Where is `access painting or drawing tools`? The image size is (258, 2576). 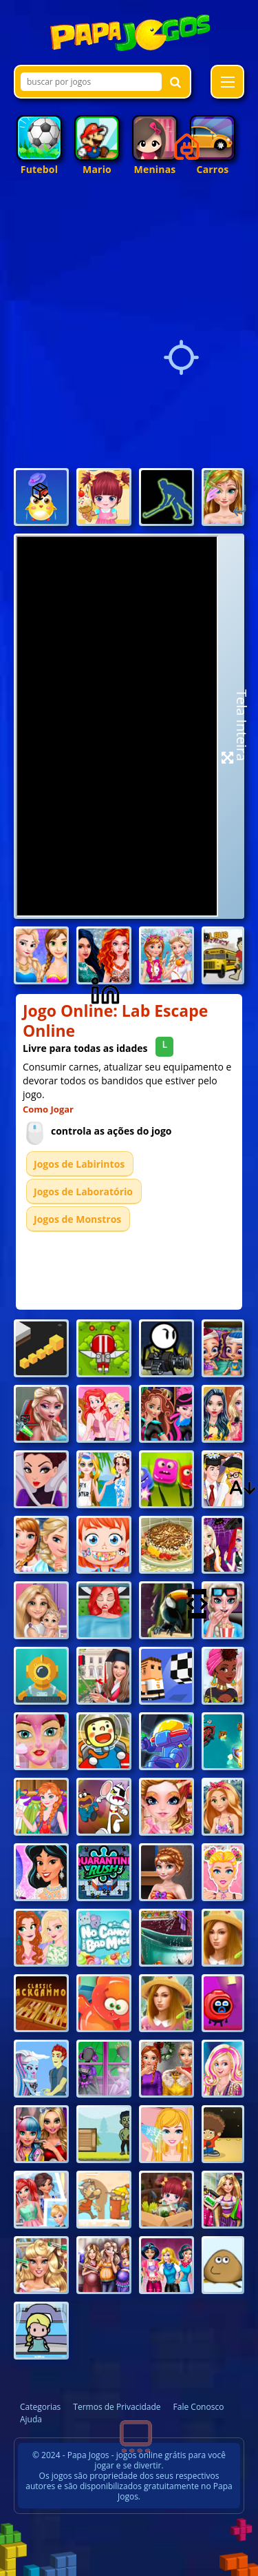
access painting or drawing tools is located at coordinates (25, 1419).